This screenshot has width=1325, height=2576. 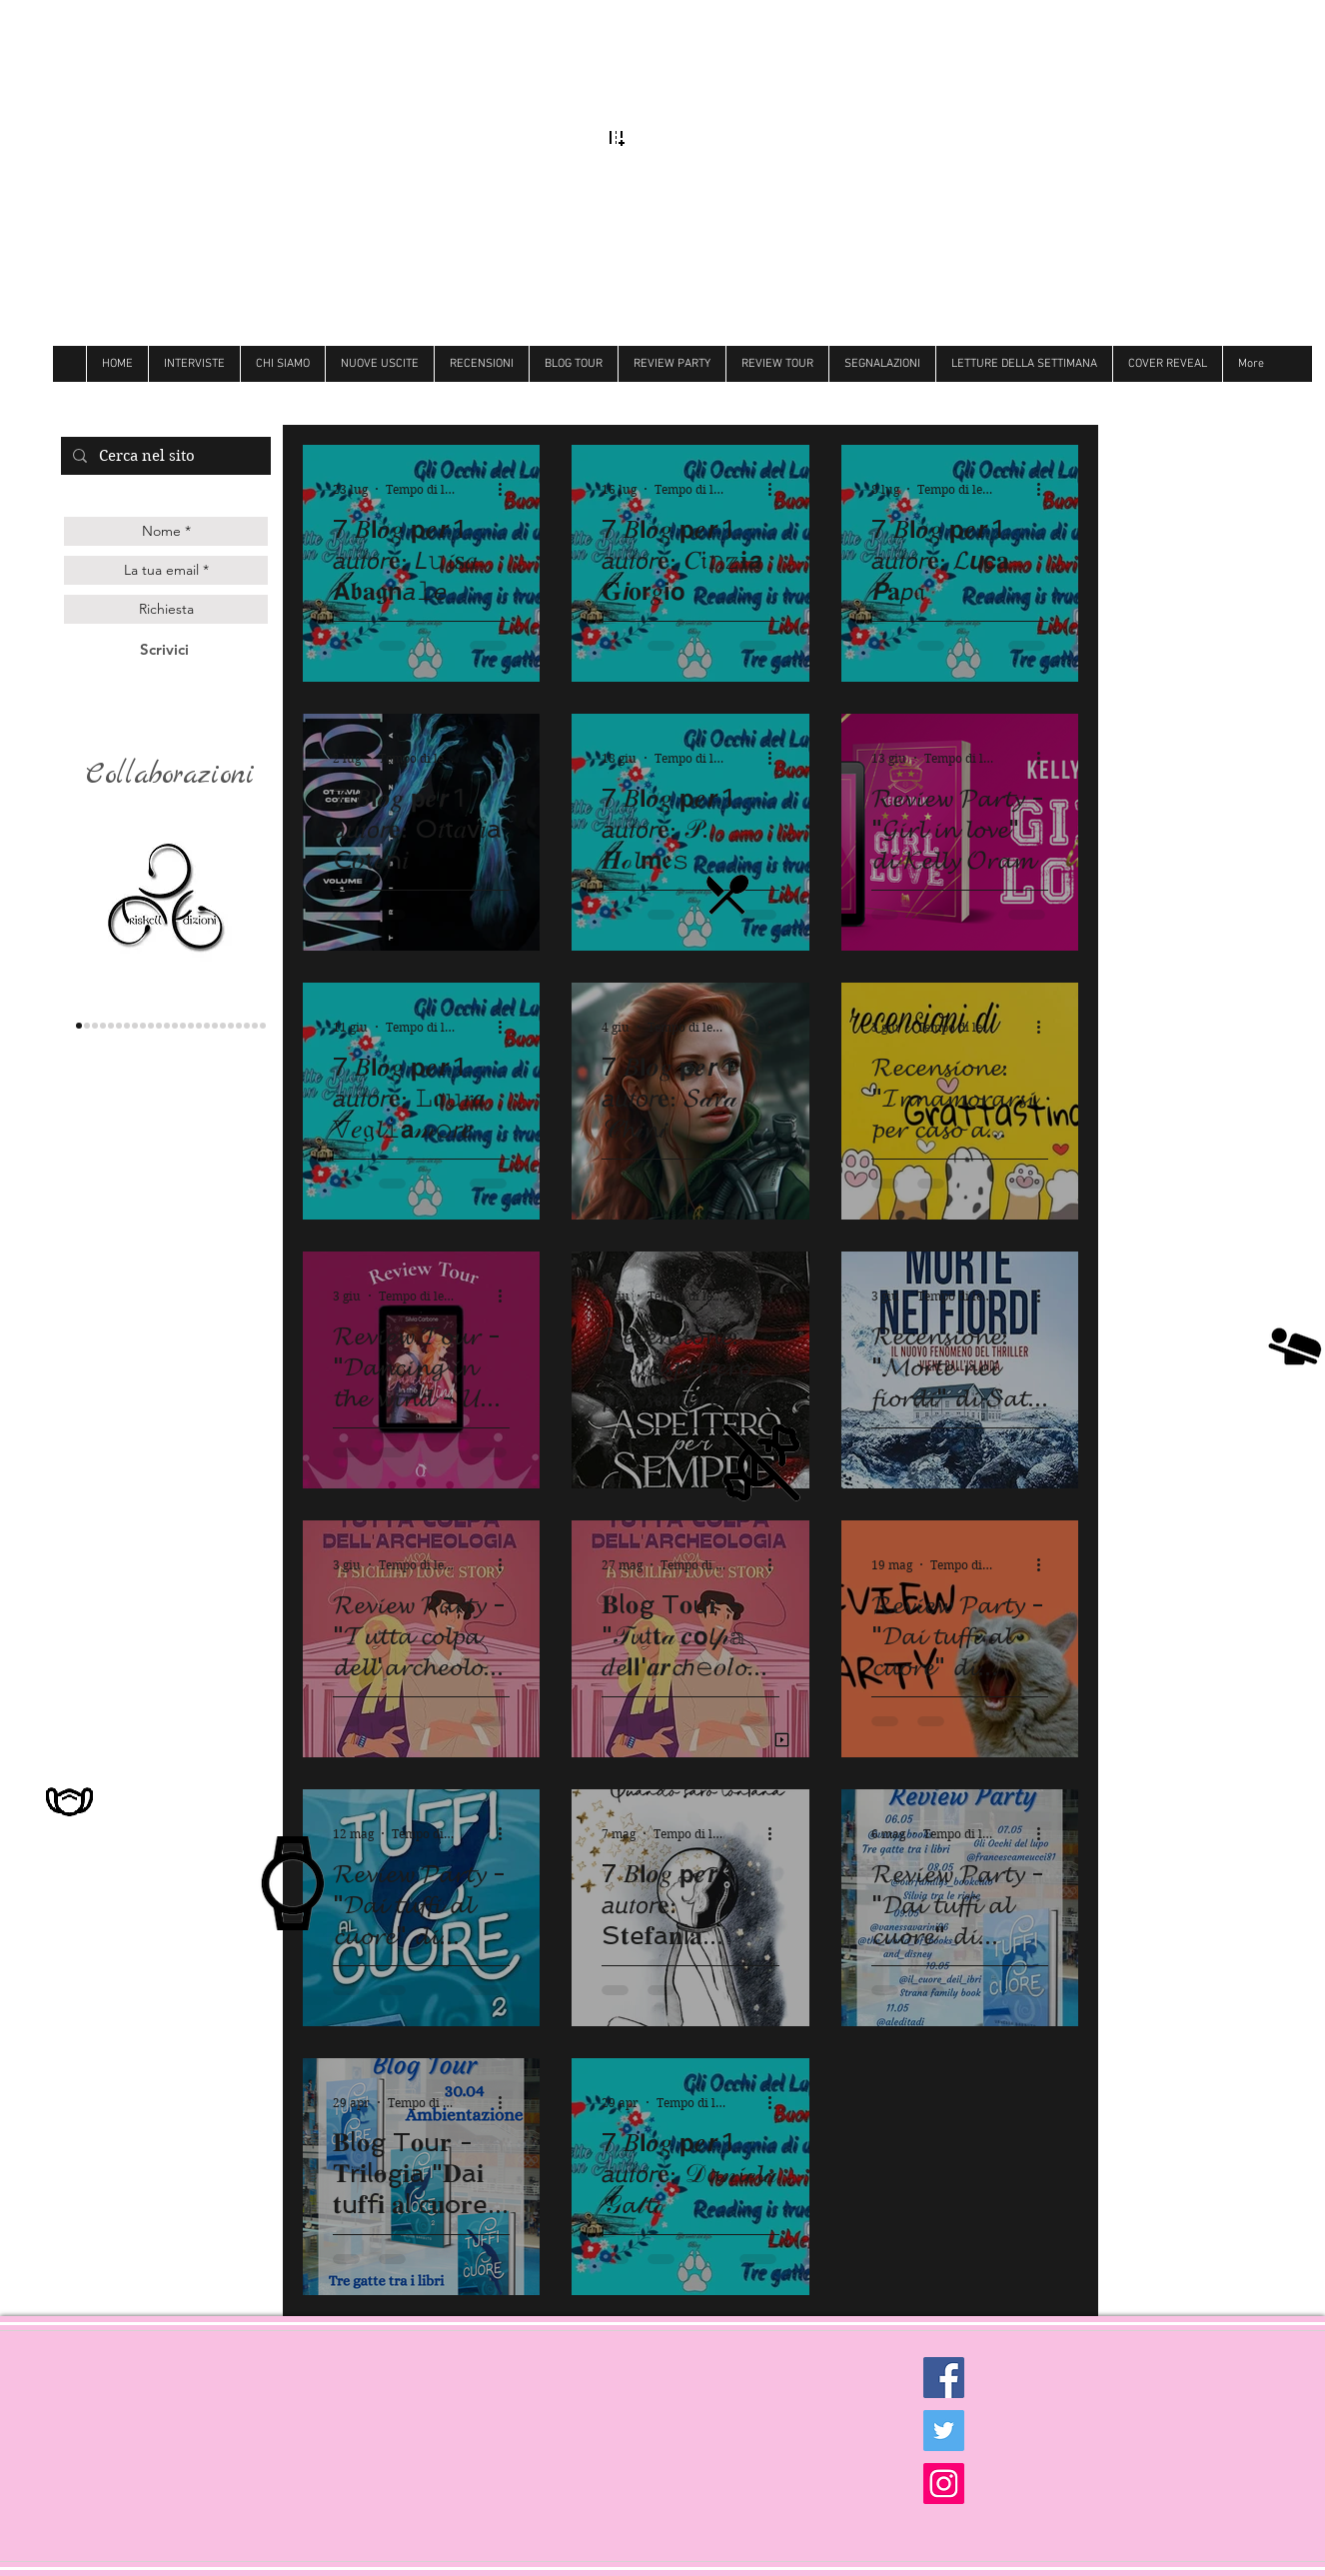 I want to click on disable candy crush notifications, so click(x=761, y=1462).